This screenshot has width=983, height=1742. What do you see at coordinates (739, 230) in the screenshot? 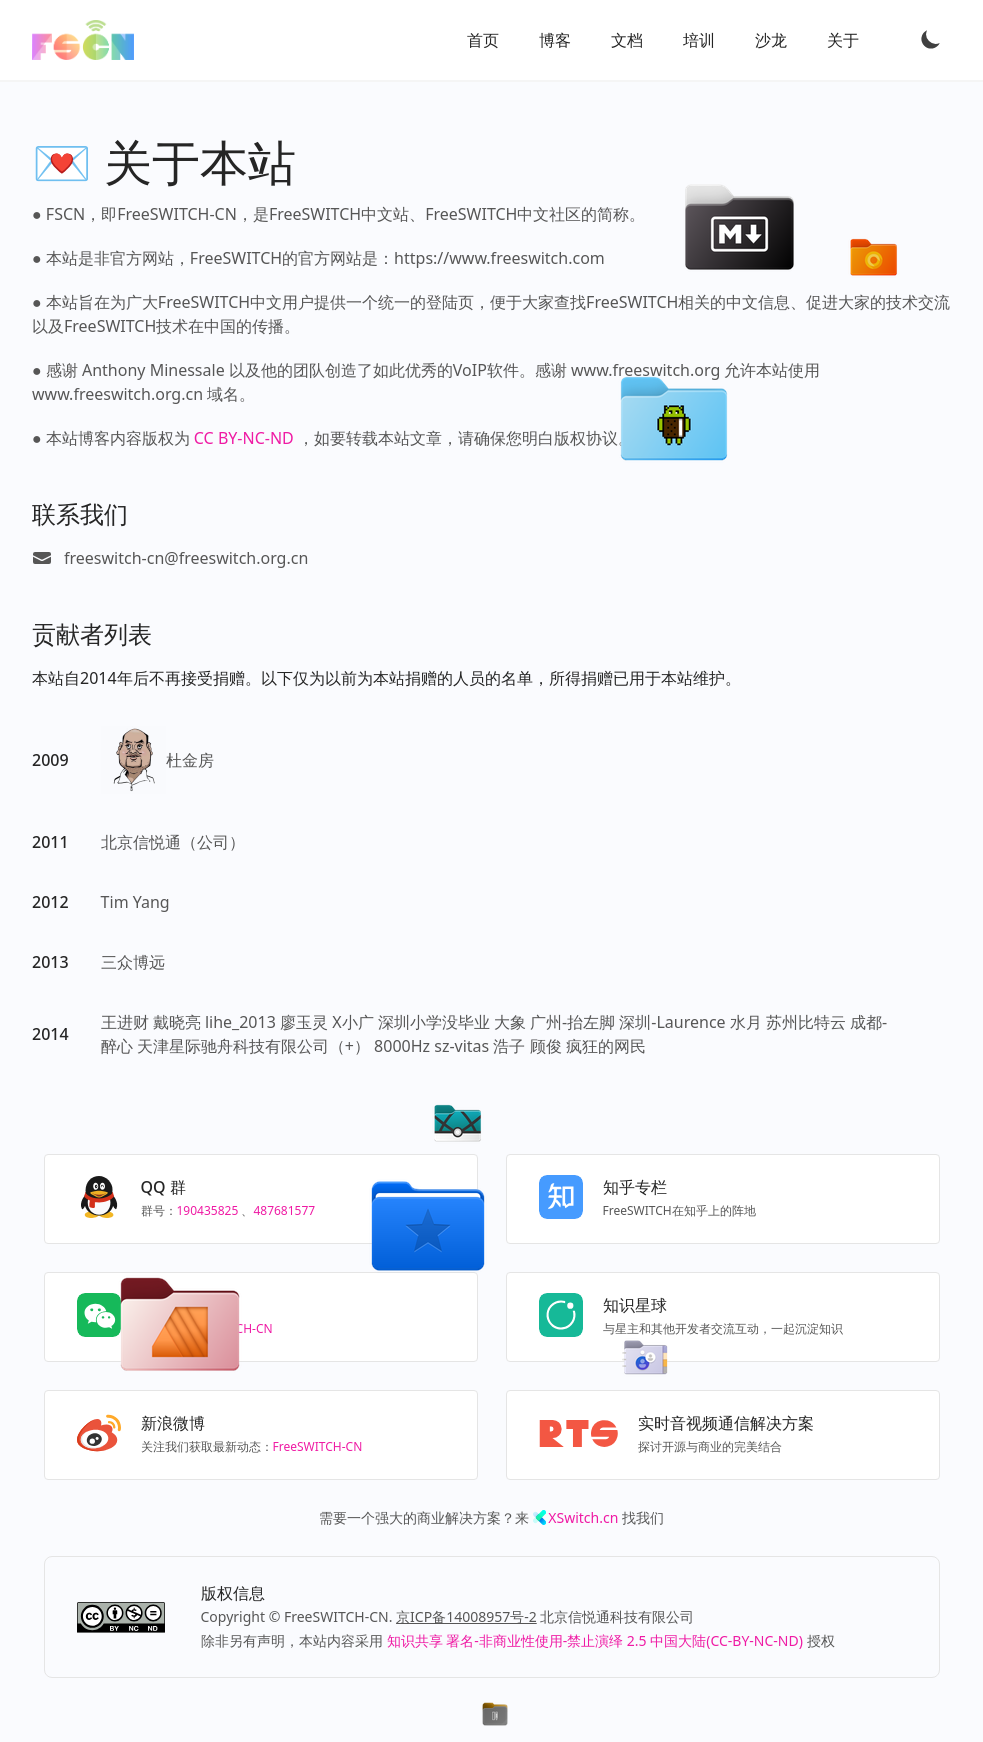
I see `folder containing markdown files` at bounding box center [739, 230].